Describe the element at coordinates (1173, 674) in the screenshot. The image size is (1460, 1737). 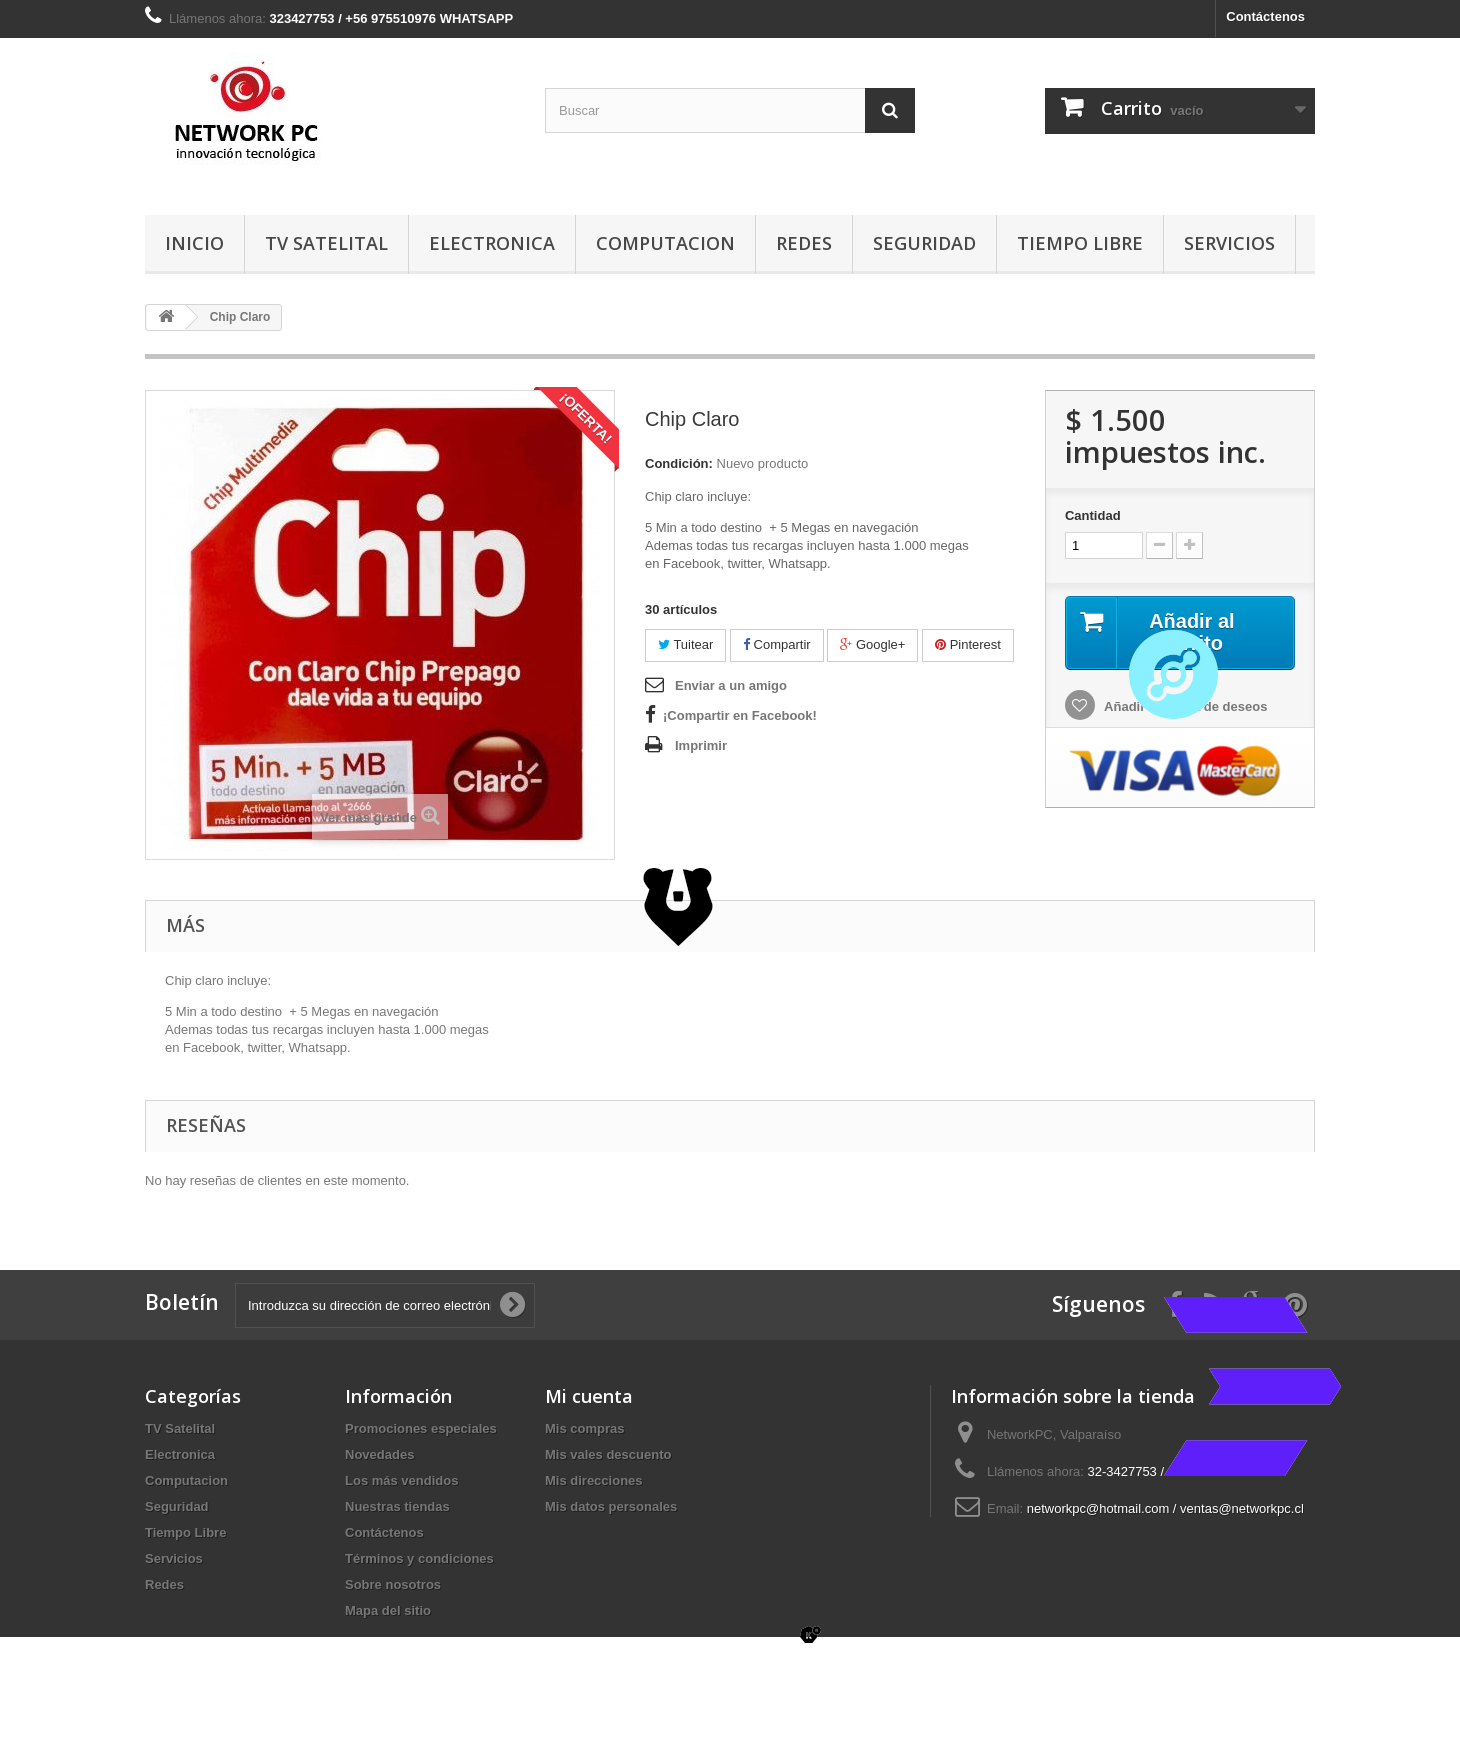
I see `open the Helium network app` at that location.